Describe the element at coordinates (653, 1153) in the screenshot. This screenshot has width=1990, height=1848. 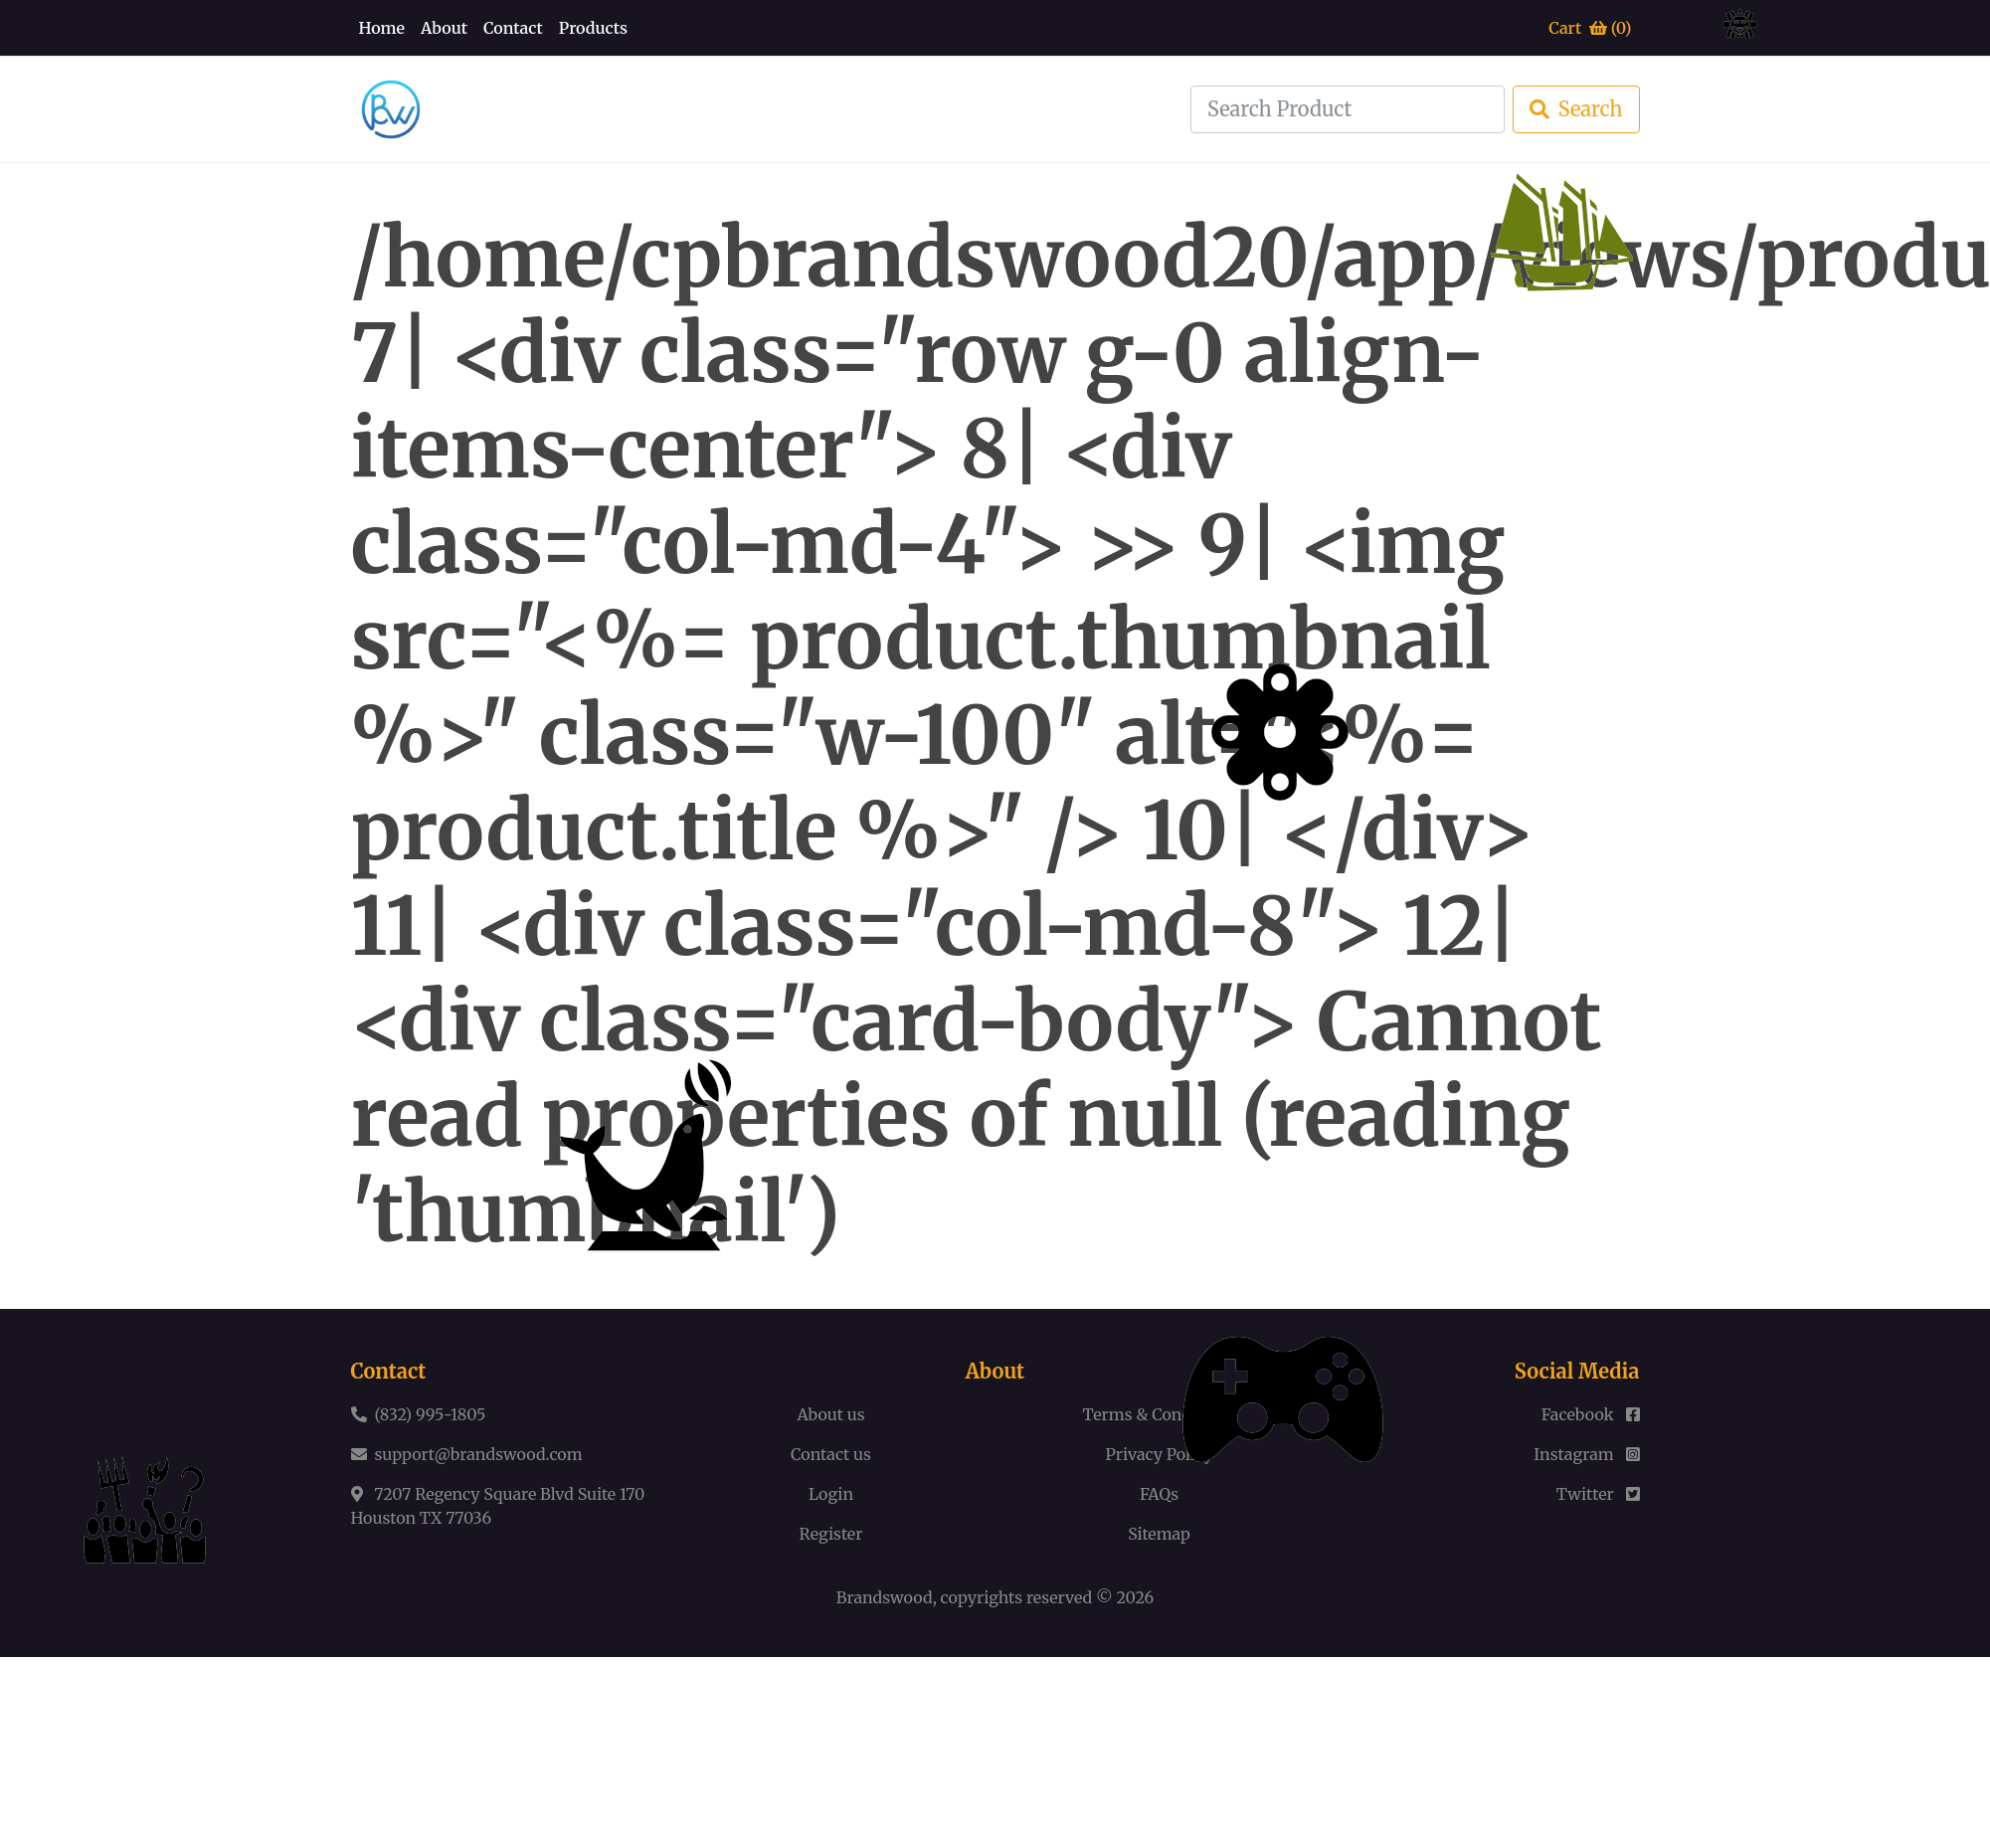
I see `decorative icon representing circus or entertainment games` at that location.